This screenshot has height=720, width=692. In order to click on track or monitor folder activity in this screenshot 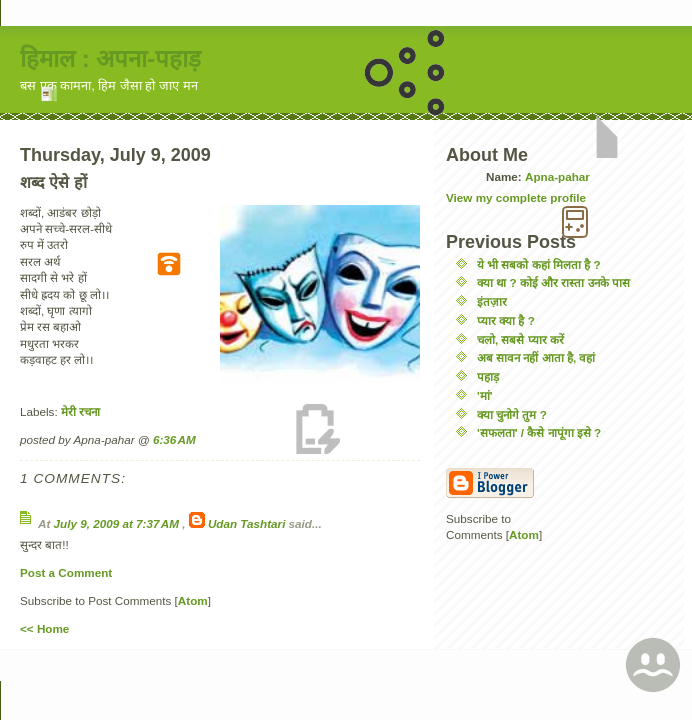, I will do `click(404, 75)`.